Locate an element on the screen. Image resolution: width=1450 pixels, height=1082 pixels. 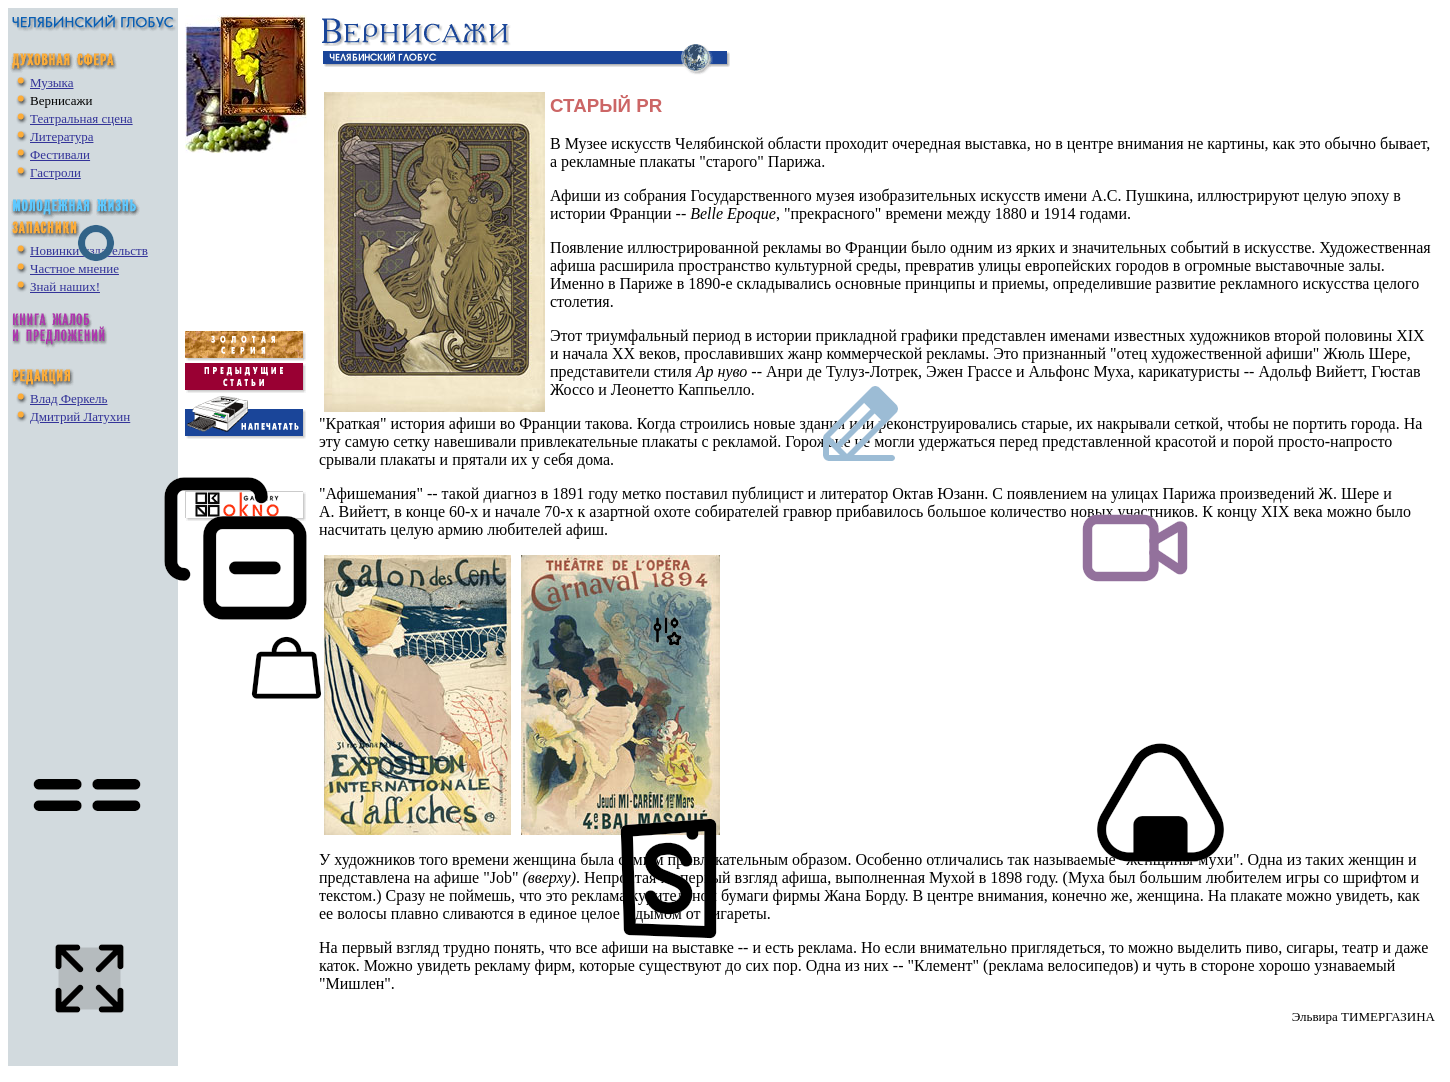
remove item from clipboard is located at coordinates (235, 548).